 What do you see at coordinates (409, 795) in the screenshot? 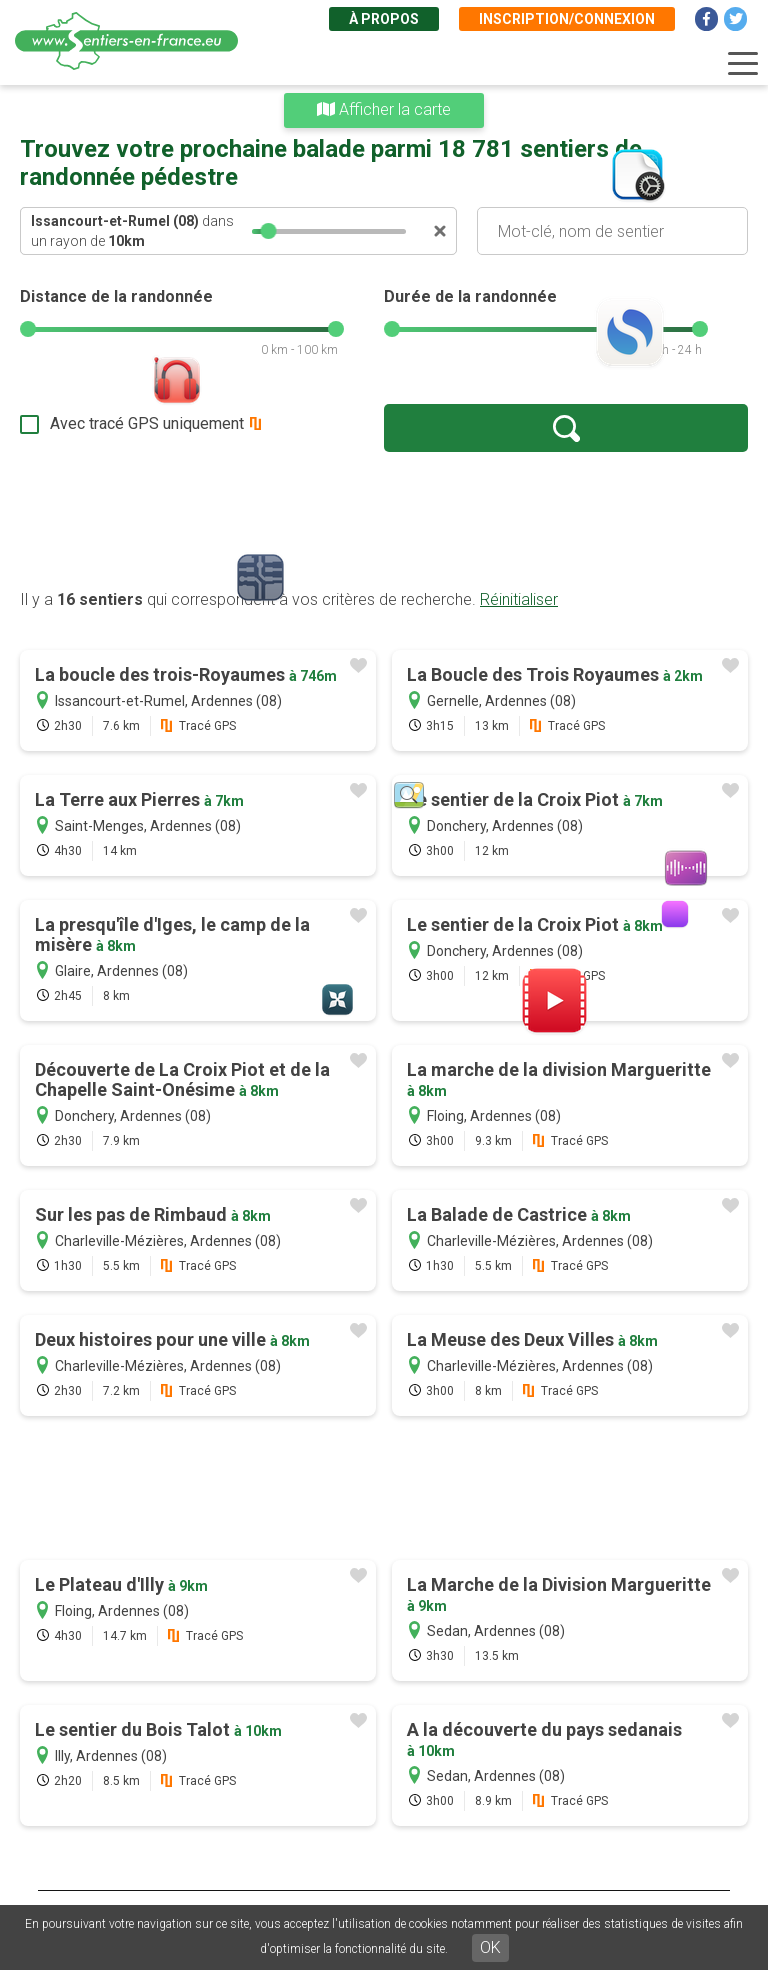
I see `open image viewer application` at bounding box center [409, 795].